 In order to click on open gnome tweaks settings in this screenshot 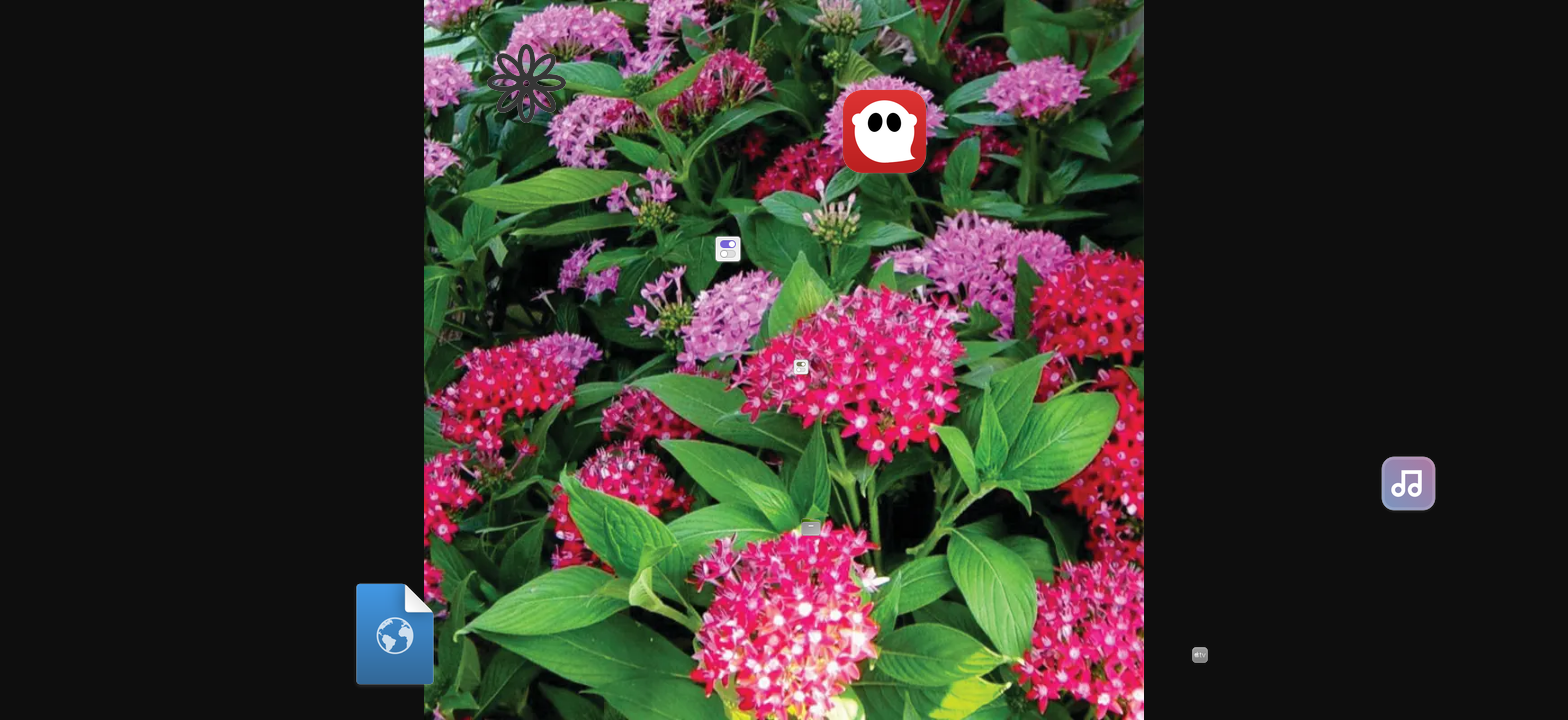, I will do `click(728, 249)`.